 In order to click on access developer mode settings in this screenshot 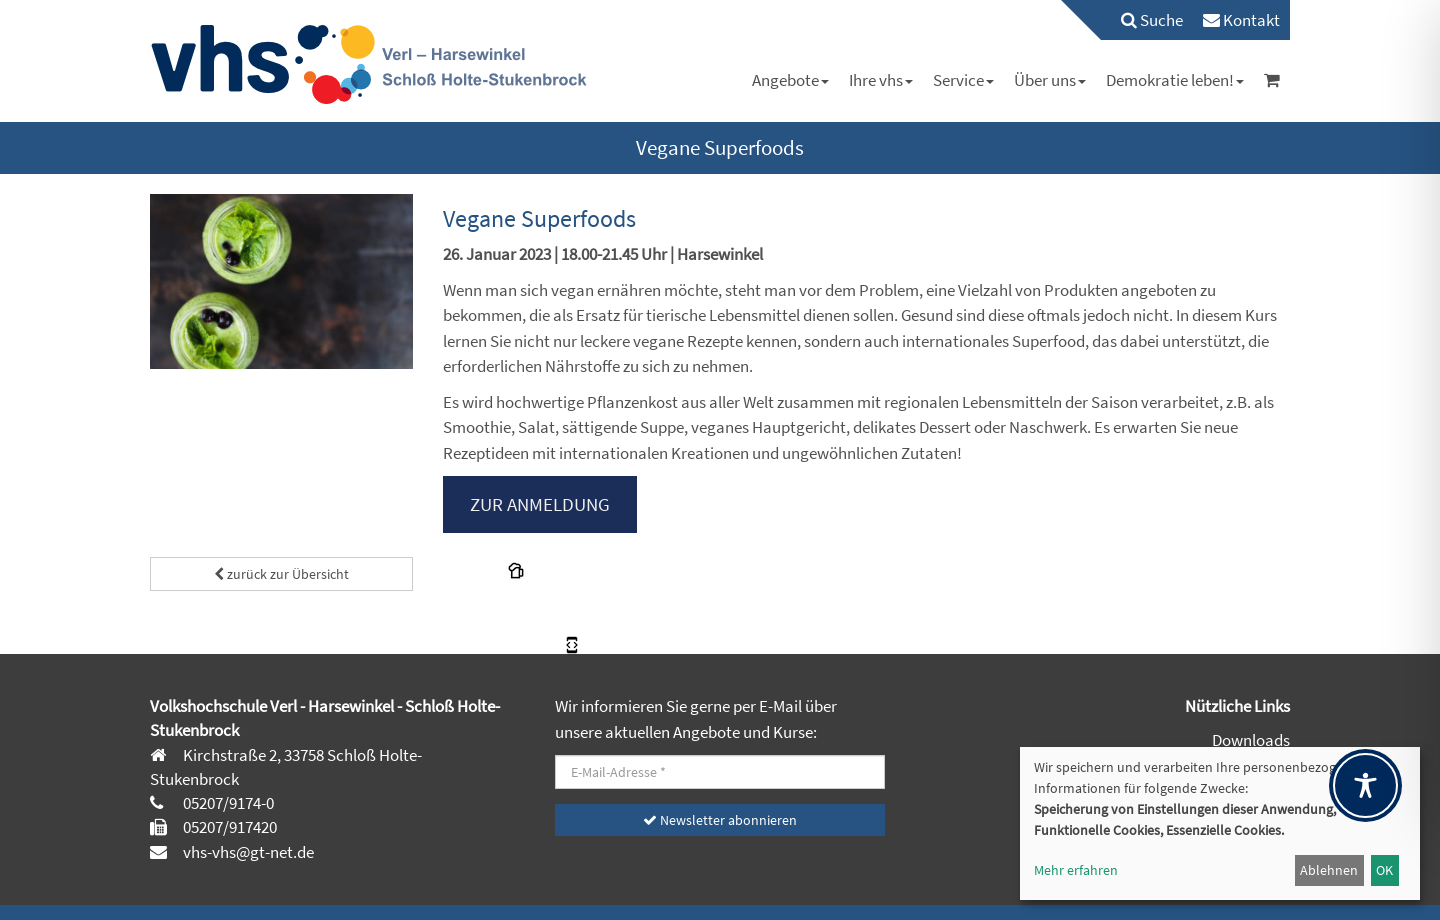, I will do `click(572, 645)`.